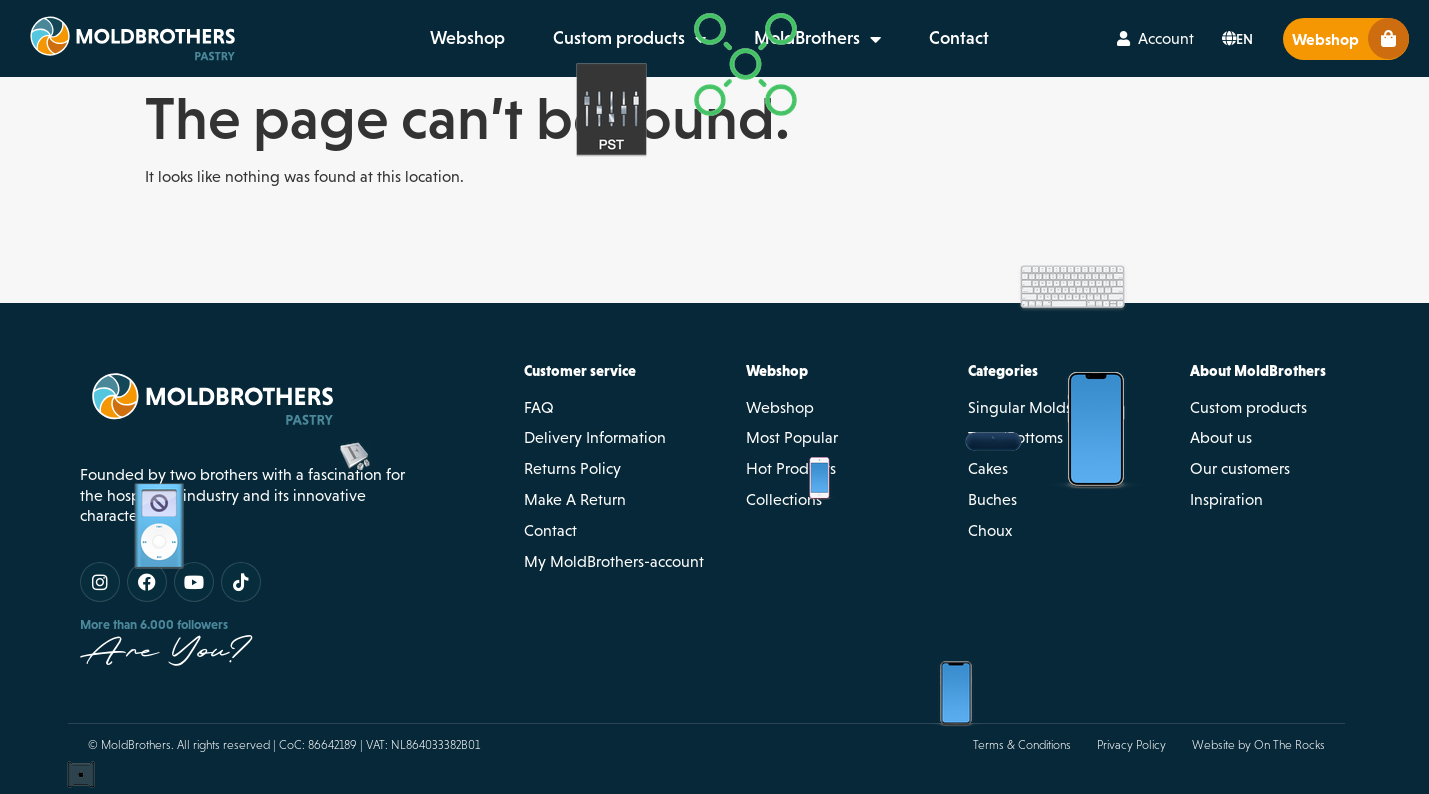 The width and height of the screenshot is (1429, 794). What do you see at coordinates (993, 441) in the screenshot?
I see `connect to bluetooth speaker` at bounding box center [993, 441].